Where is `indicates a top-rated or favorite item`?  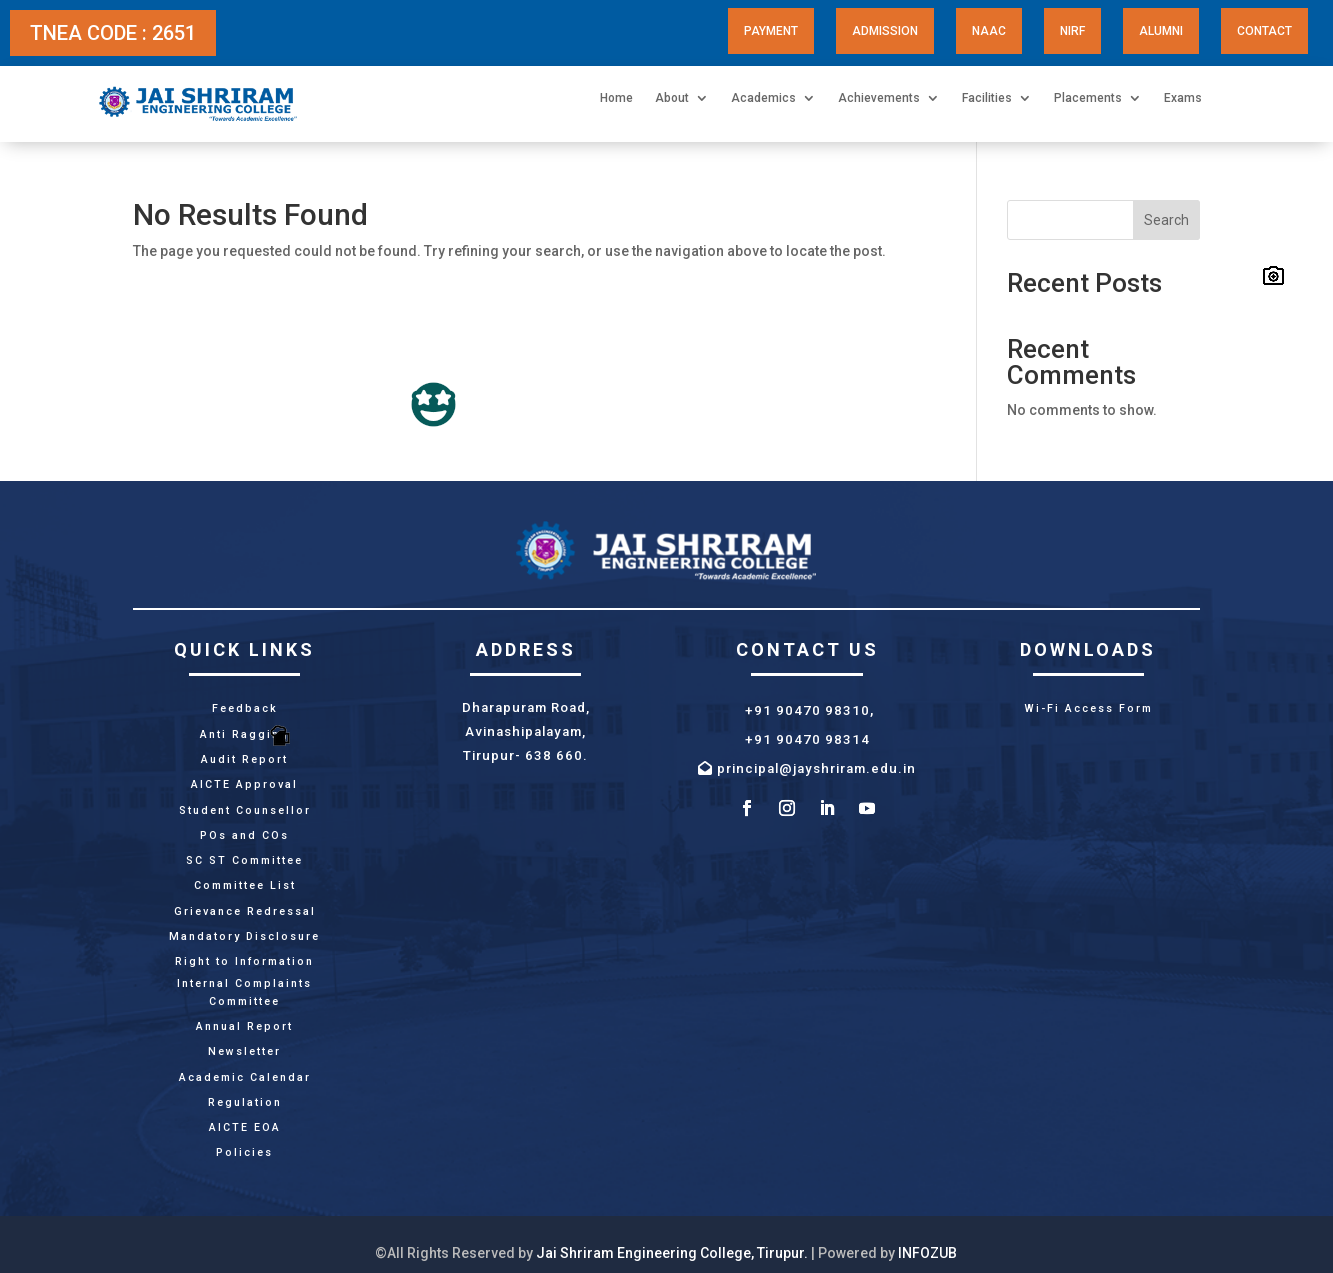
indicates a top-rated or favorite item is located at coordinates (433, 404).